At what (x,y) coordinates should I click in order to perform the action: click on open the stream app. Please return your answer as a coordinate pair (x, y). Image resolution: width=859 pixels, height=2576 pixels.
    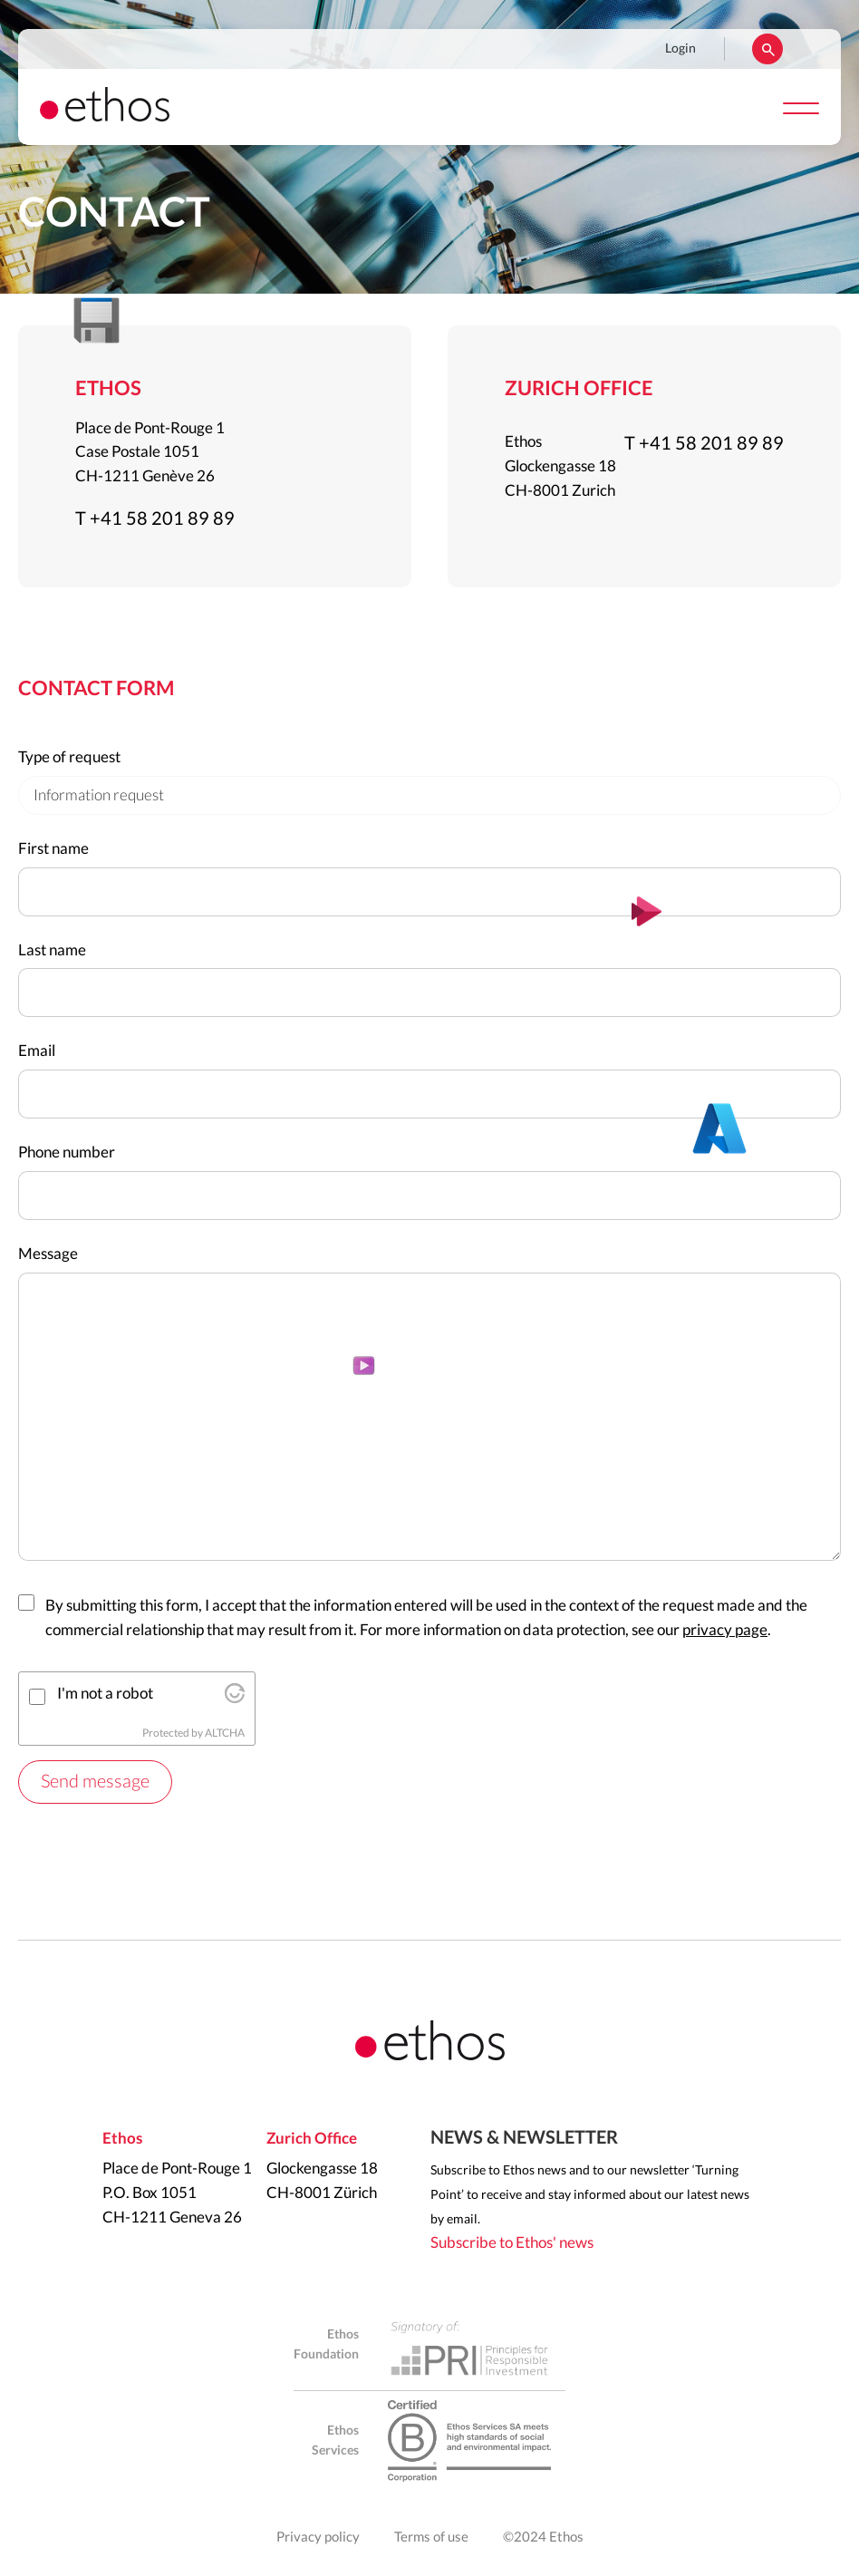
    Looking at the image, I should click on (646, 911).